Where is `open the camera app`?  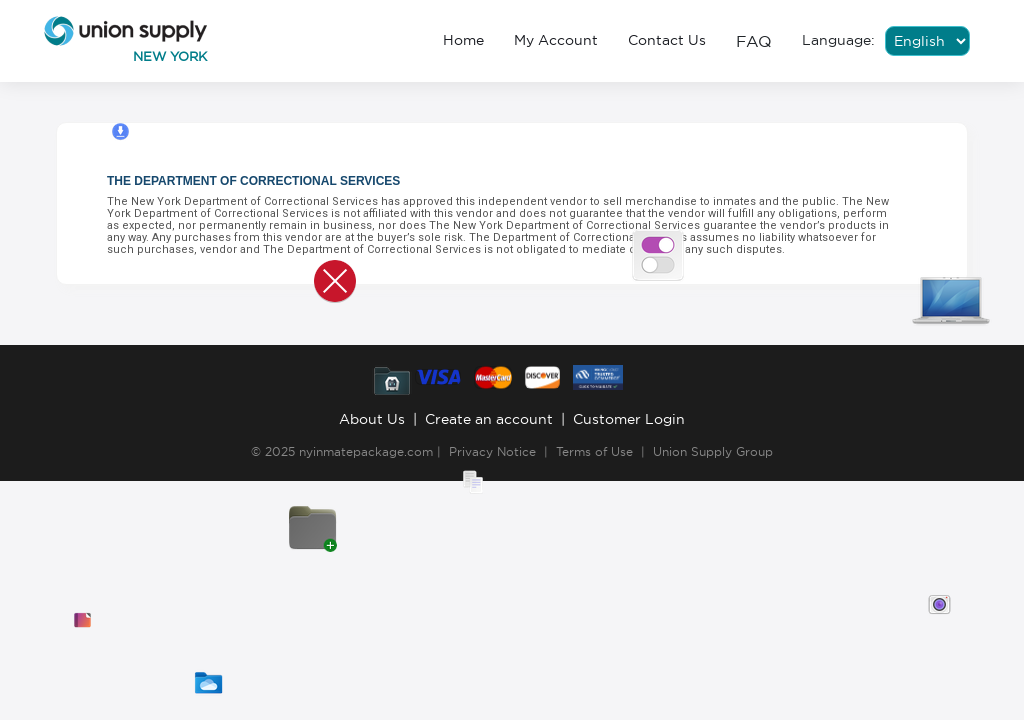
open the camera app is located at coordinates (939, 604).